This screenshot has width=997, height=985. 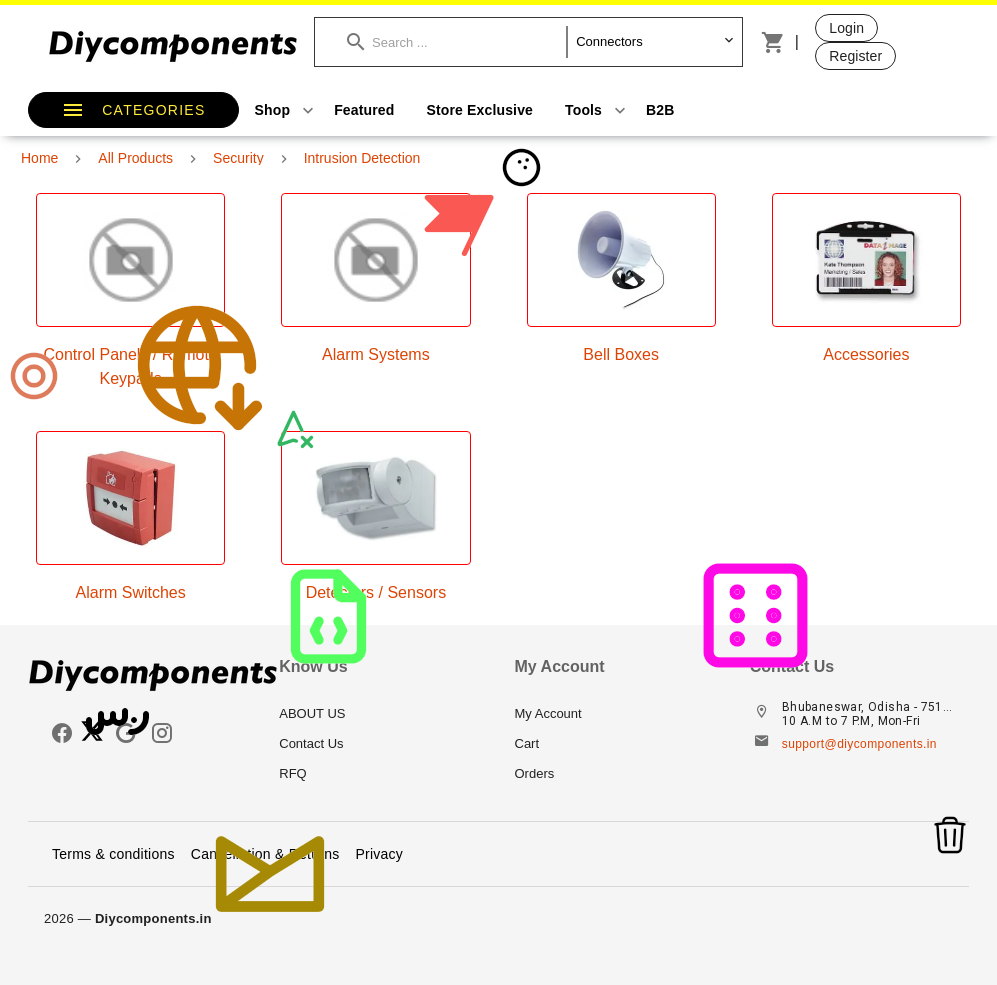 I want to click on flag or mark an item for follow-up, so click(x=456, y=221).